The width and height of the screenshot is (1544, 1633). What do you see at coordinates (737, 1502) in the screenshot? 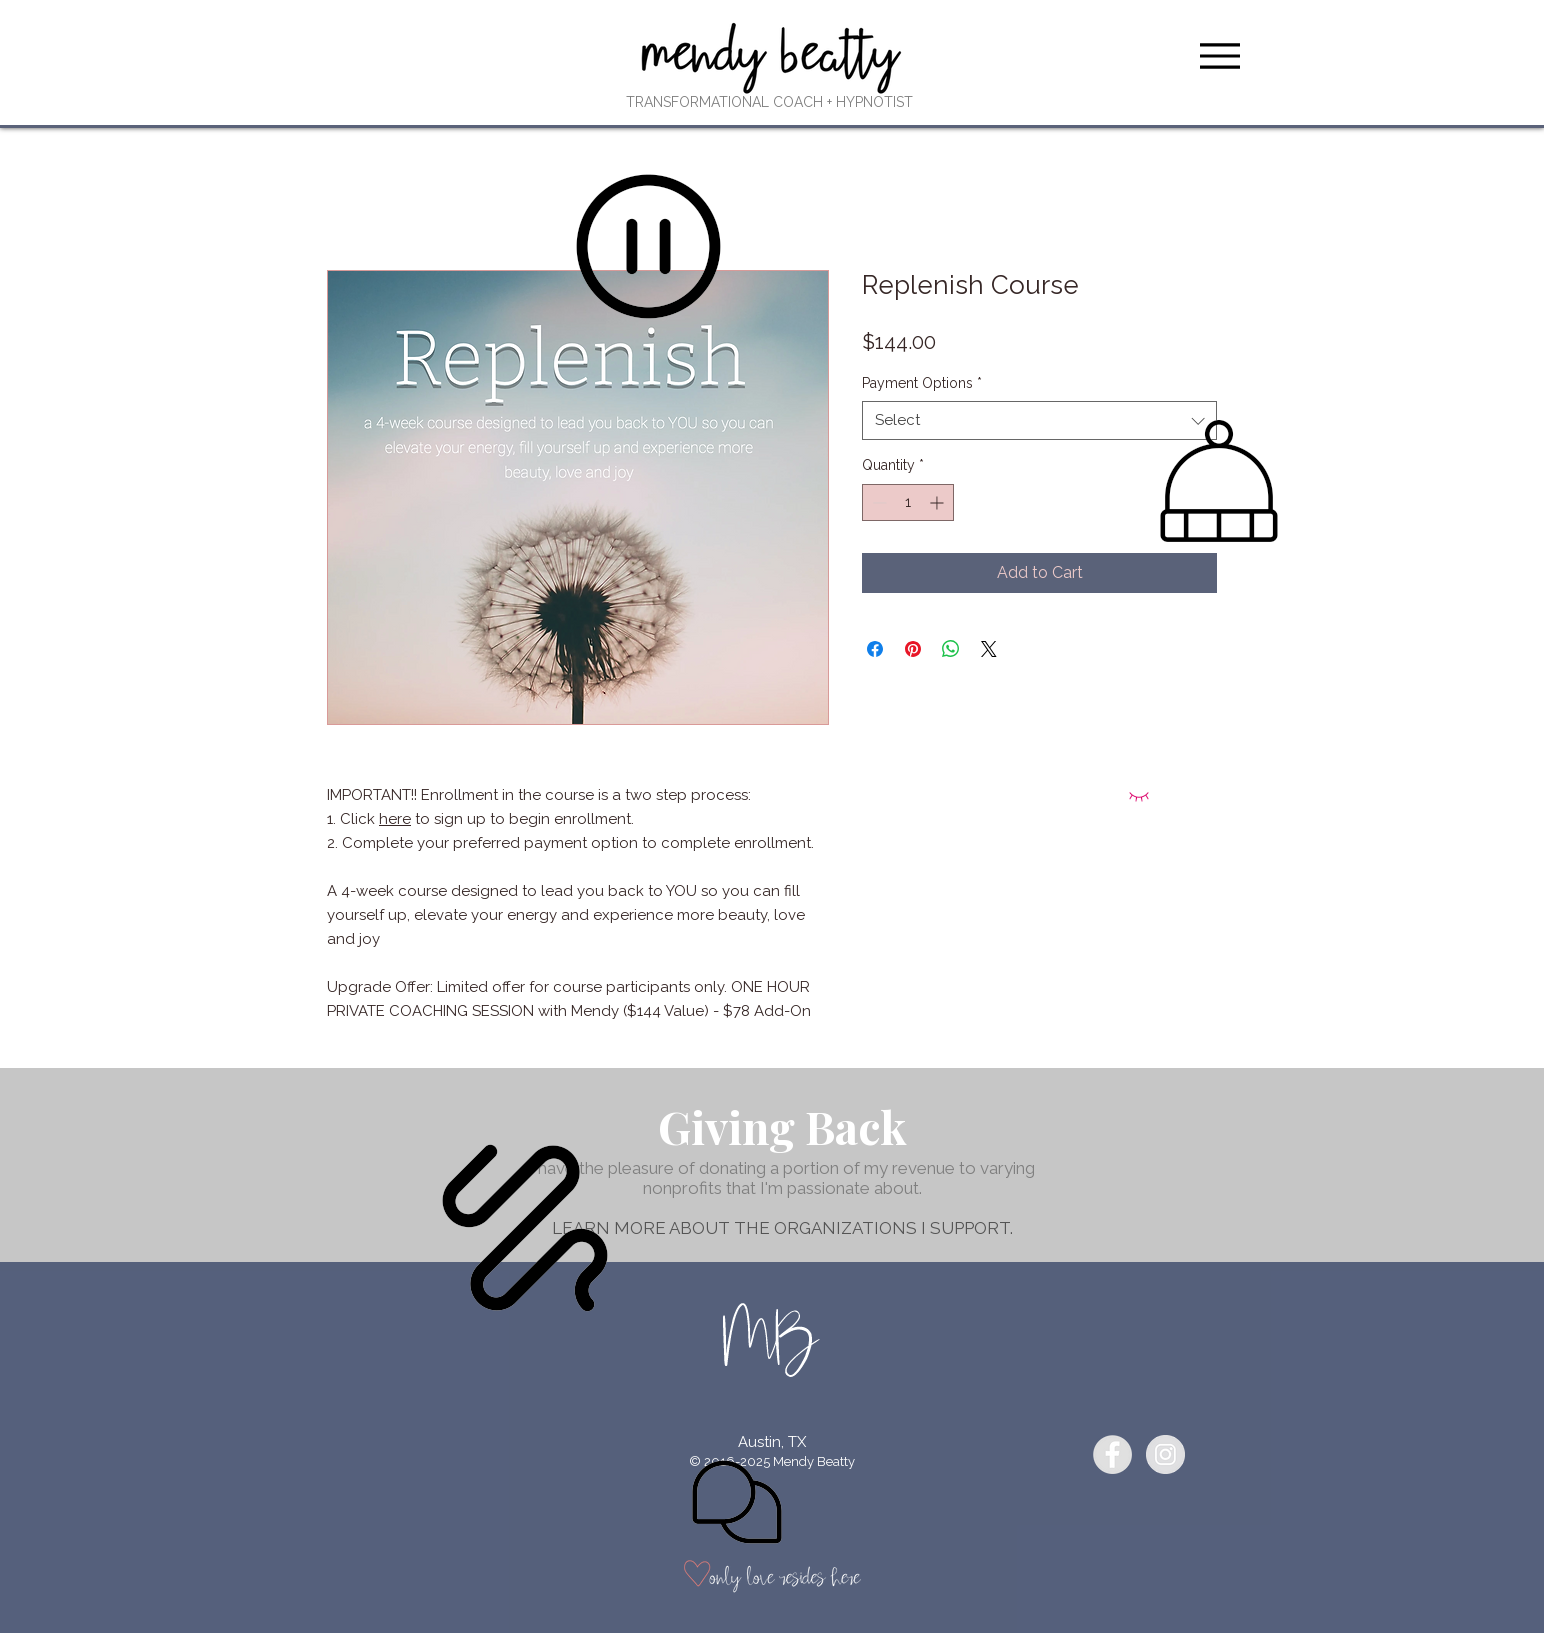
I see `open chat or messaging` at bounding box center [737, 1502].